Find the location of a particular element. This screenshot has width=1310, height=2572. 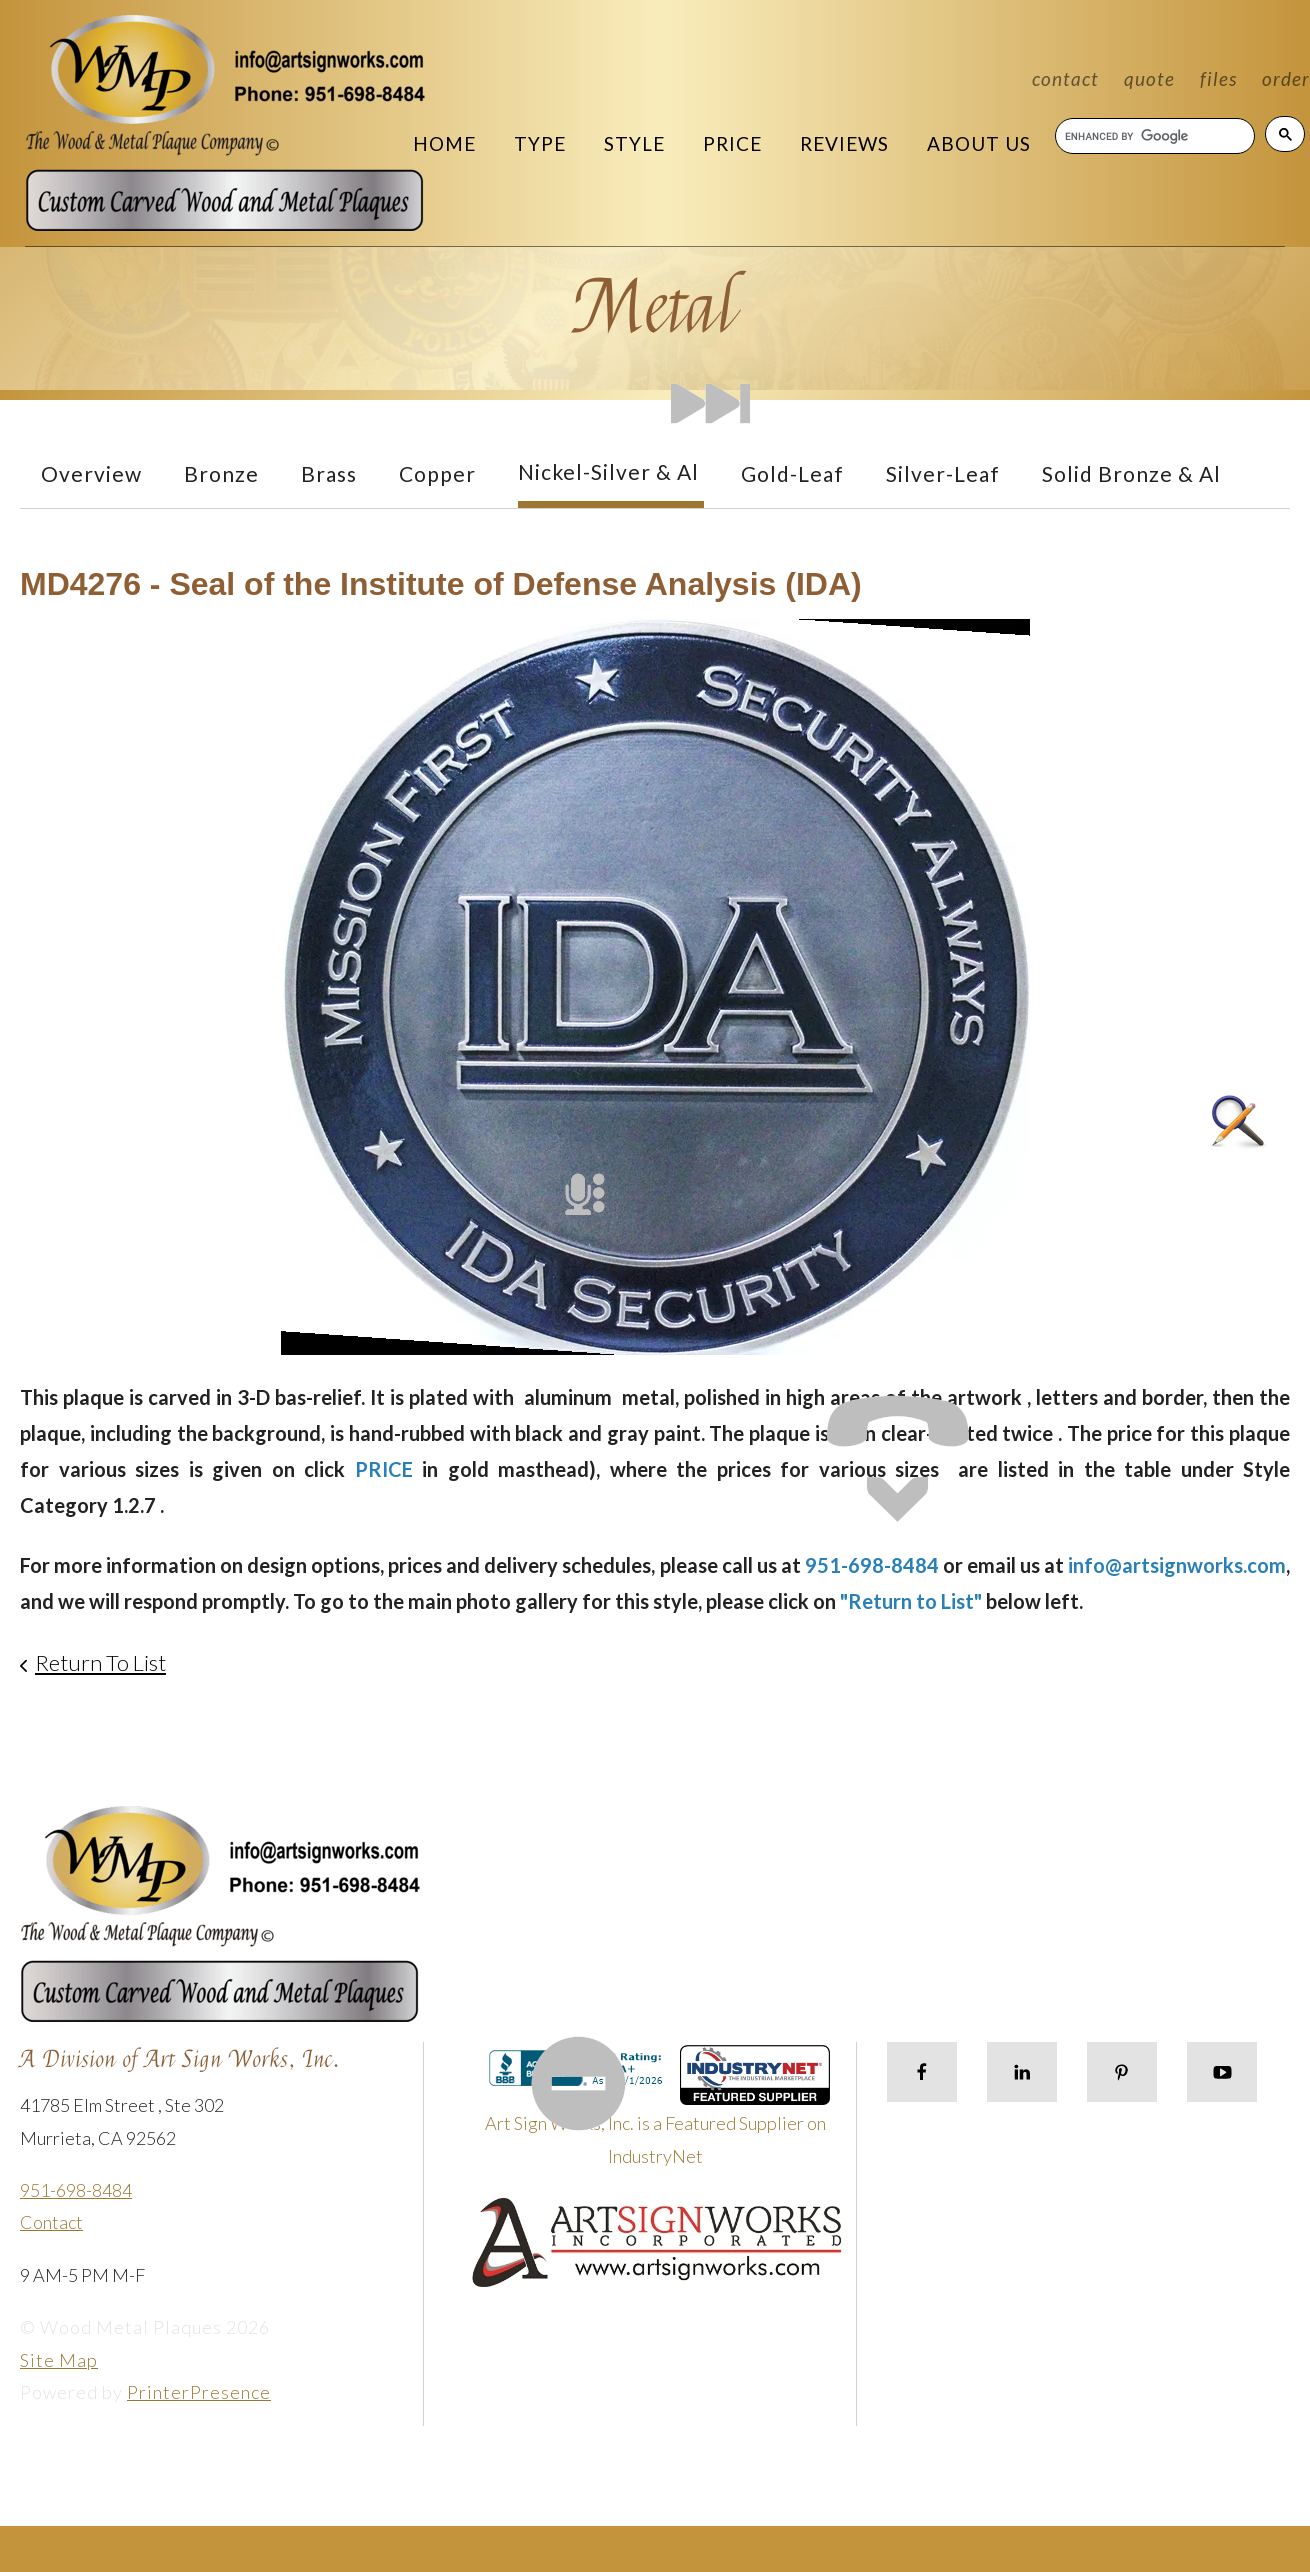

microphone input level is high is located at coordinates (585, 1193).